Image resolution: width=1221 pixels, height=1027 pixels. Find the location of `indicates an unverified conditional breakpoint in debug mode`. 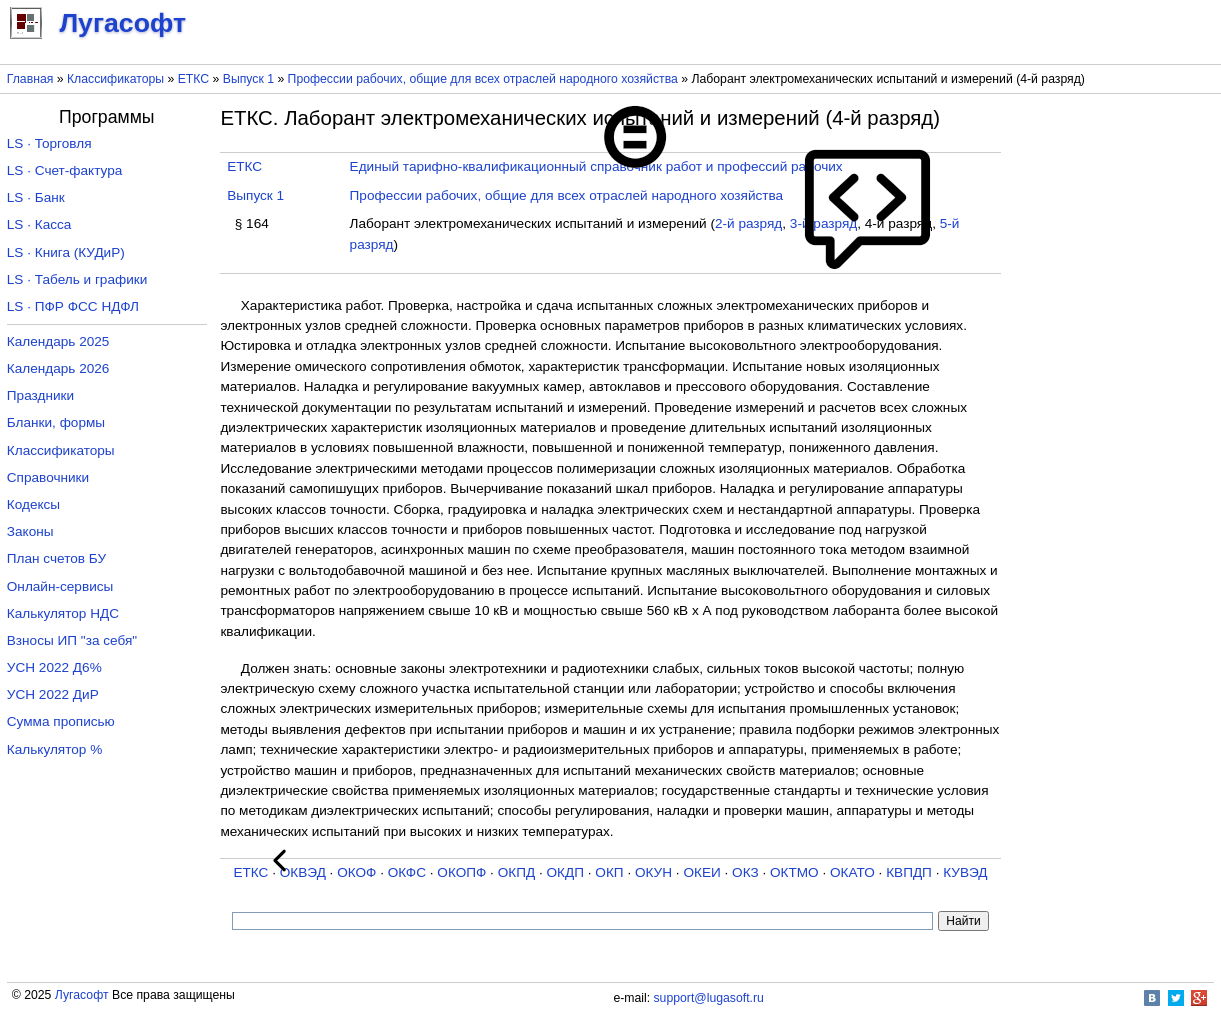

indicates an unverified conditional breakpoint in debug mode is located at coordinates (635, 137).